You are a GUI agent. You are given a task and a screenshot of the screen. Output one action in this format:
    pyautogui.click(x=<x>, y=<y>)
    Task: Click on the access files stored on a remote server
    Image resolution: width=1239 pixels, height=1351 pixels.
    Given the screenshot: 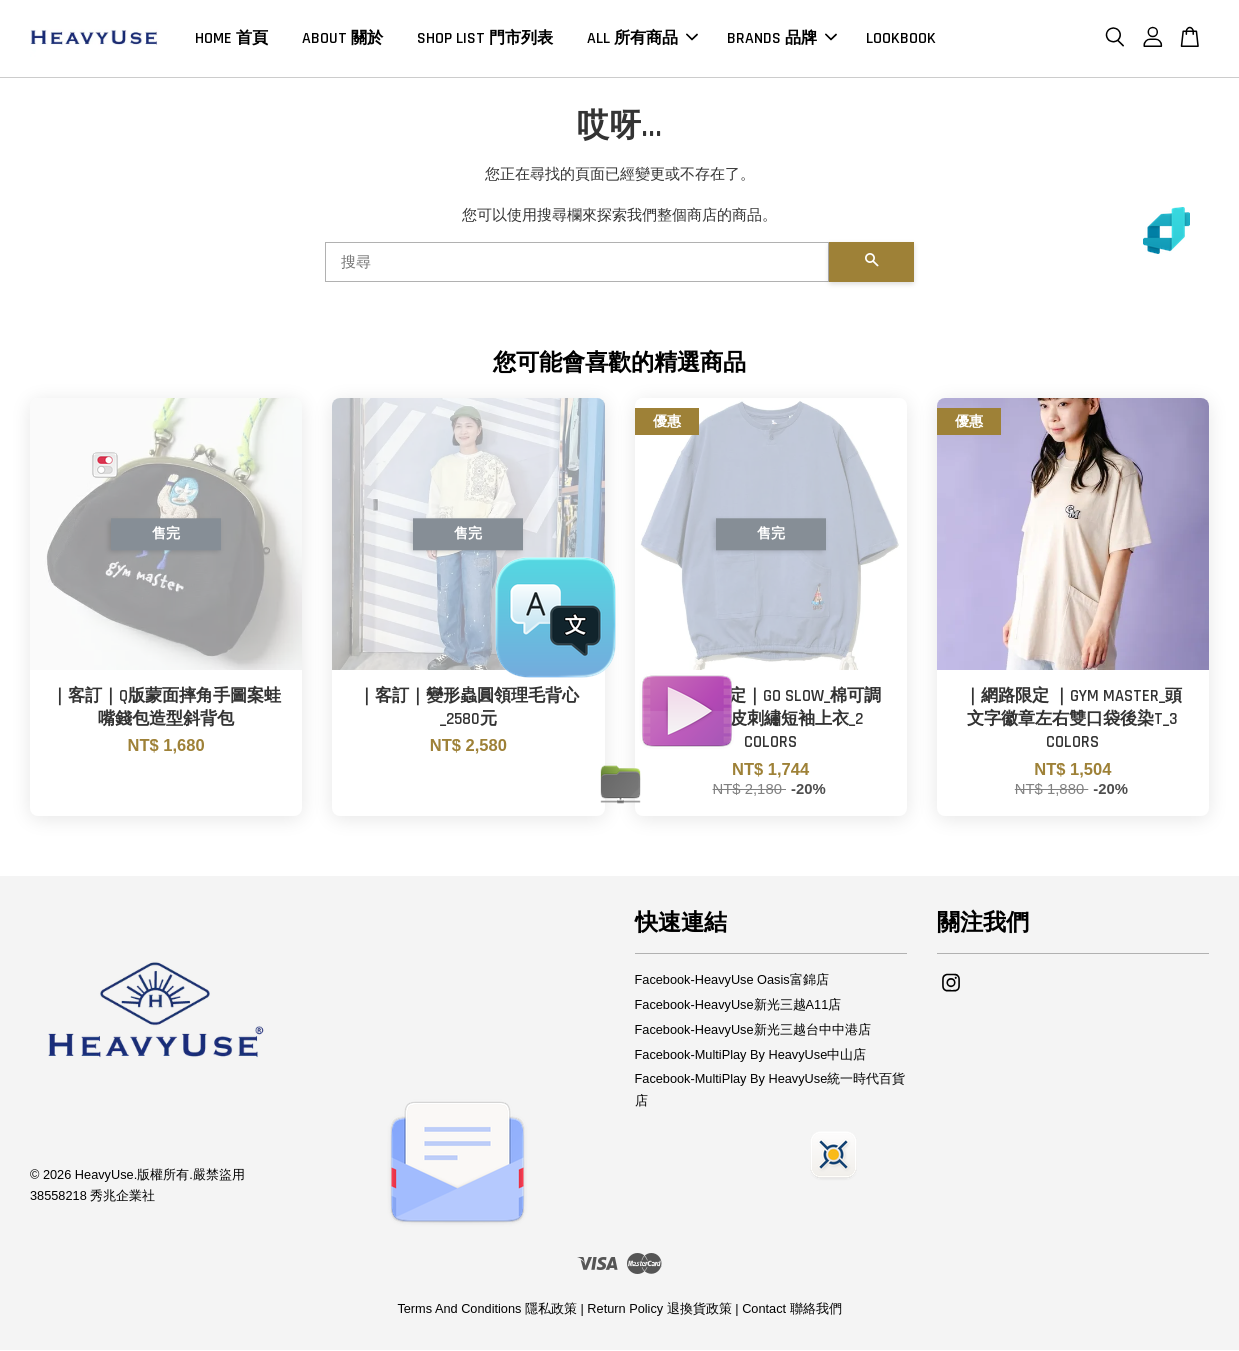 What is the action you would take?
    pyautogui.click(x=620, y=783)
    